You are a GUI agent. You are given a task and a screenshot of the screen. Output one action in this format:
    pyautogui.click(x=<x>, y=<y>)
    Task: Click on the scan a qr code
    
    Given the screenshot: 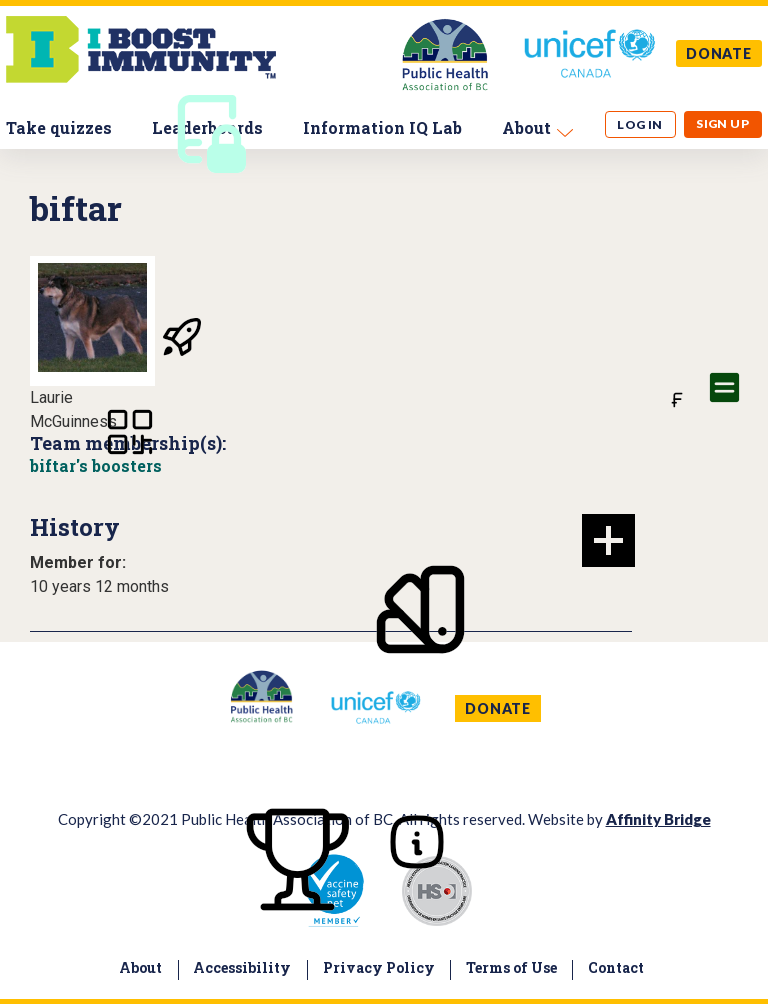 What is the action you would take?
    pyautogui.click(x=130, y=432)
    